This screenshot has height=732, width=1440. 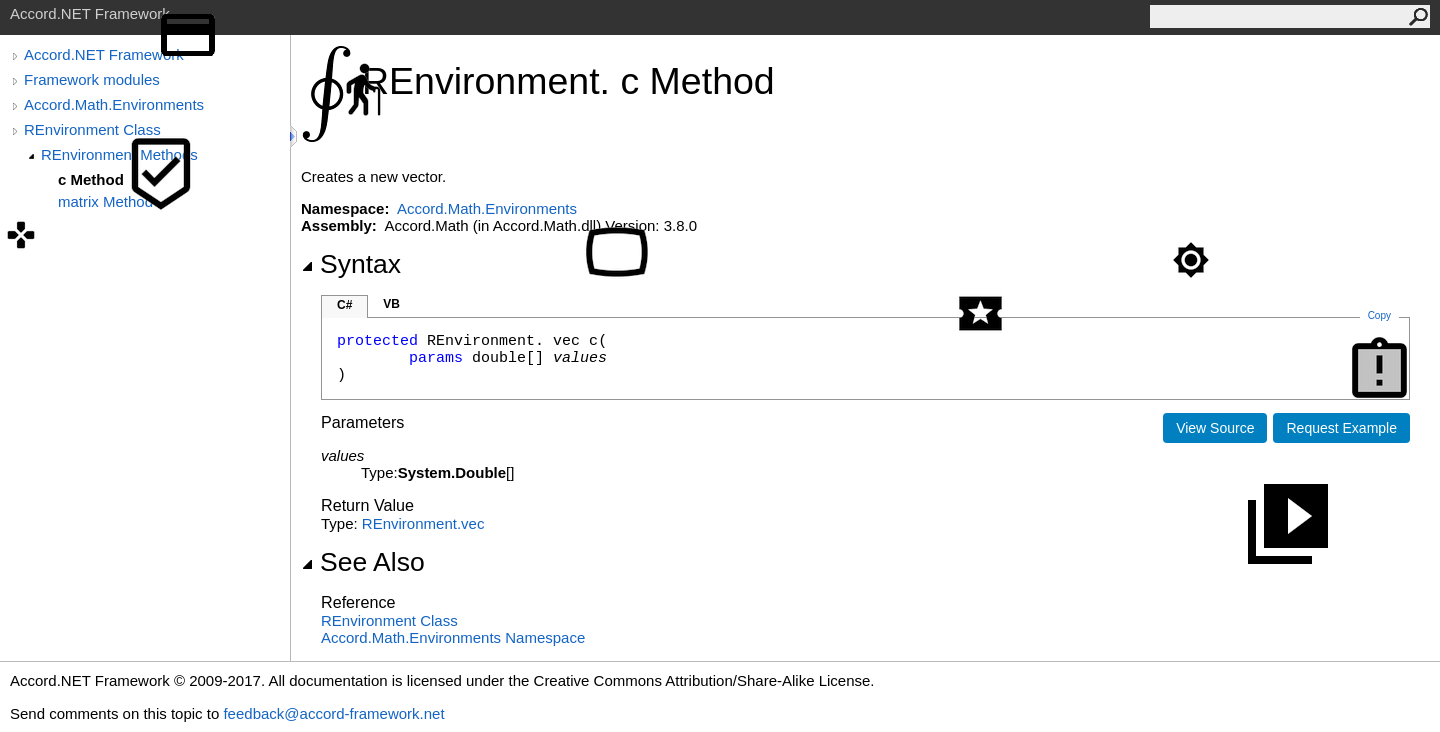 What do you see at coordinates (161, 174) in the screenshot?
I see `mark a location as visited` at bounding box center [161, 174].